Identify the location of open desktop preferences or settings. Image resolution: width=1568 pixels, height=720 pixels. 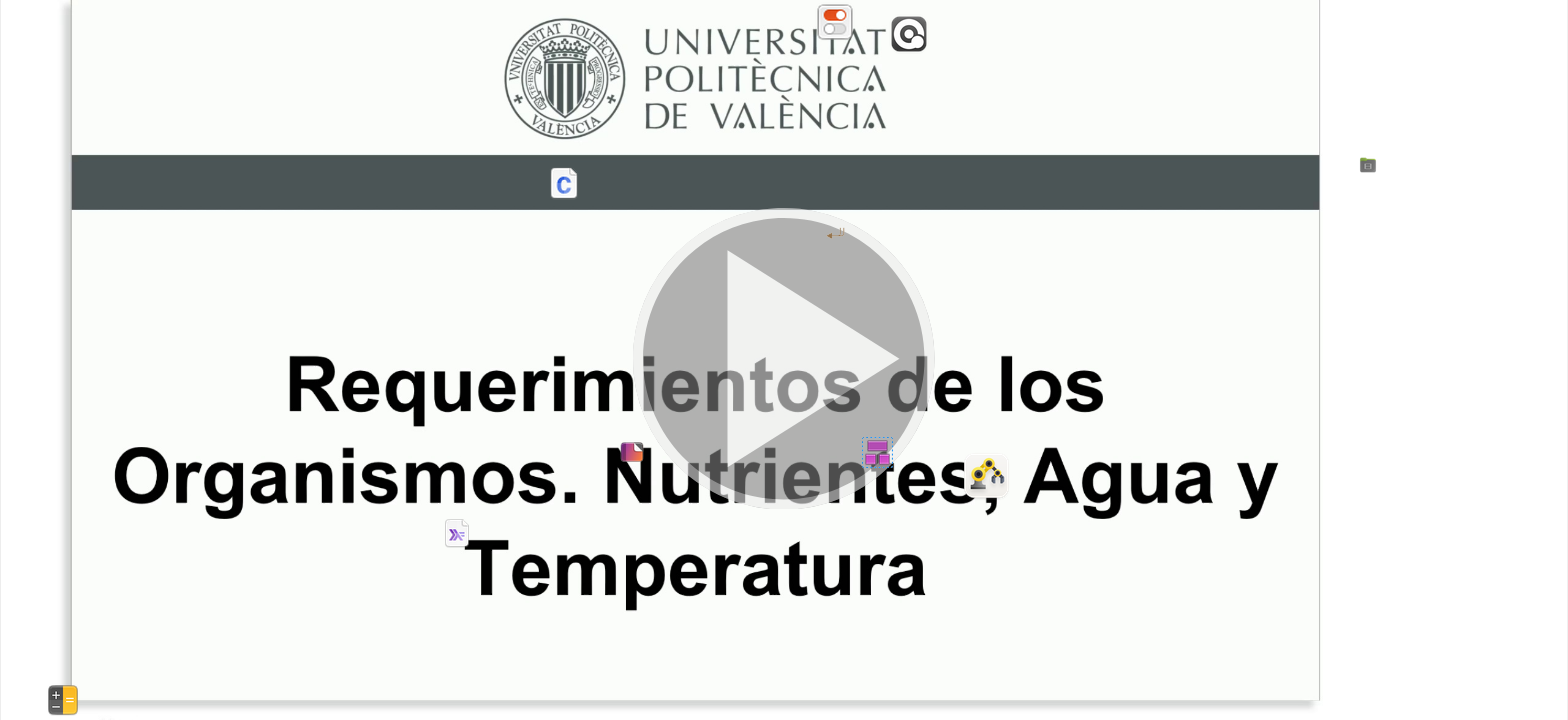
(835, 22).